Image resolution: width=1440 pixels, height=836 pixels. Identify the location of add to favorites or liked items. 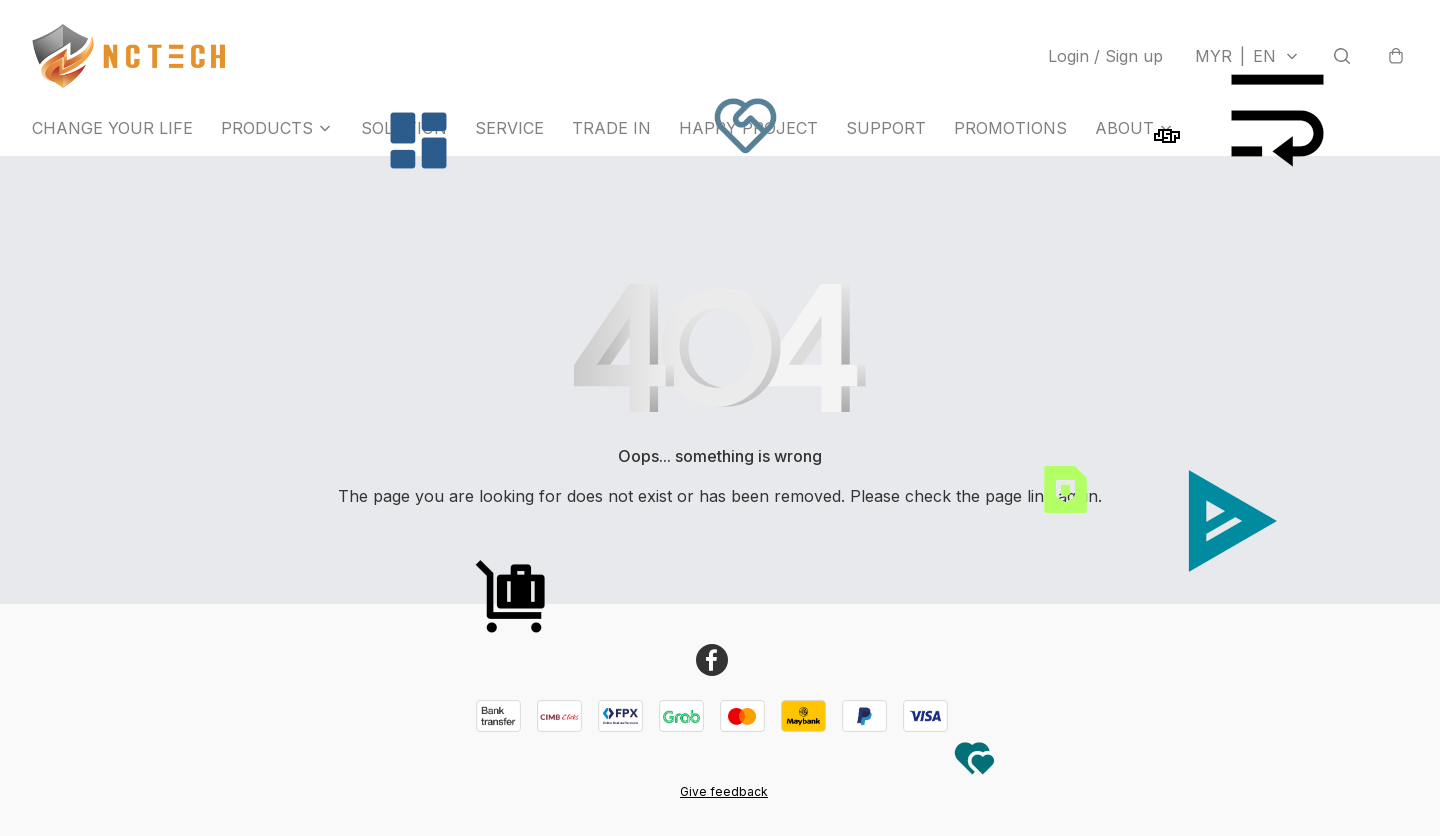
(974, 758).